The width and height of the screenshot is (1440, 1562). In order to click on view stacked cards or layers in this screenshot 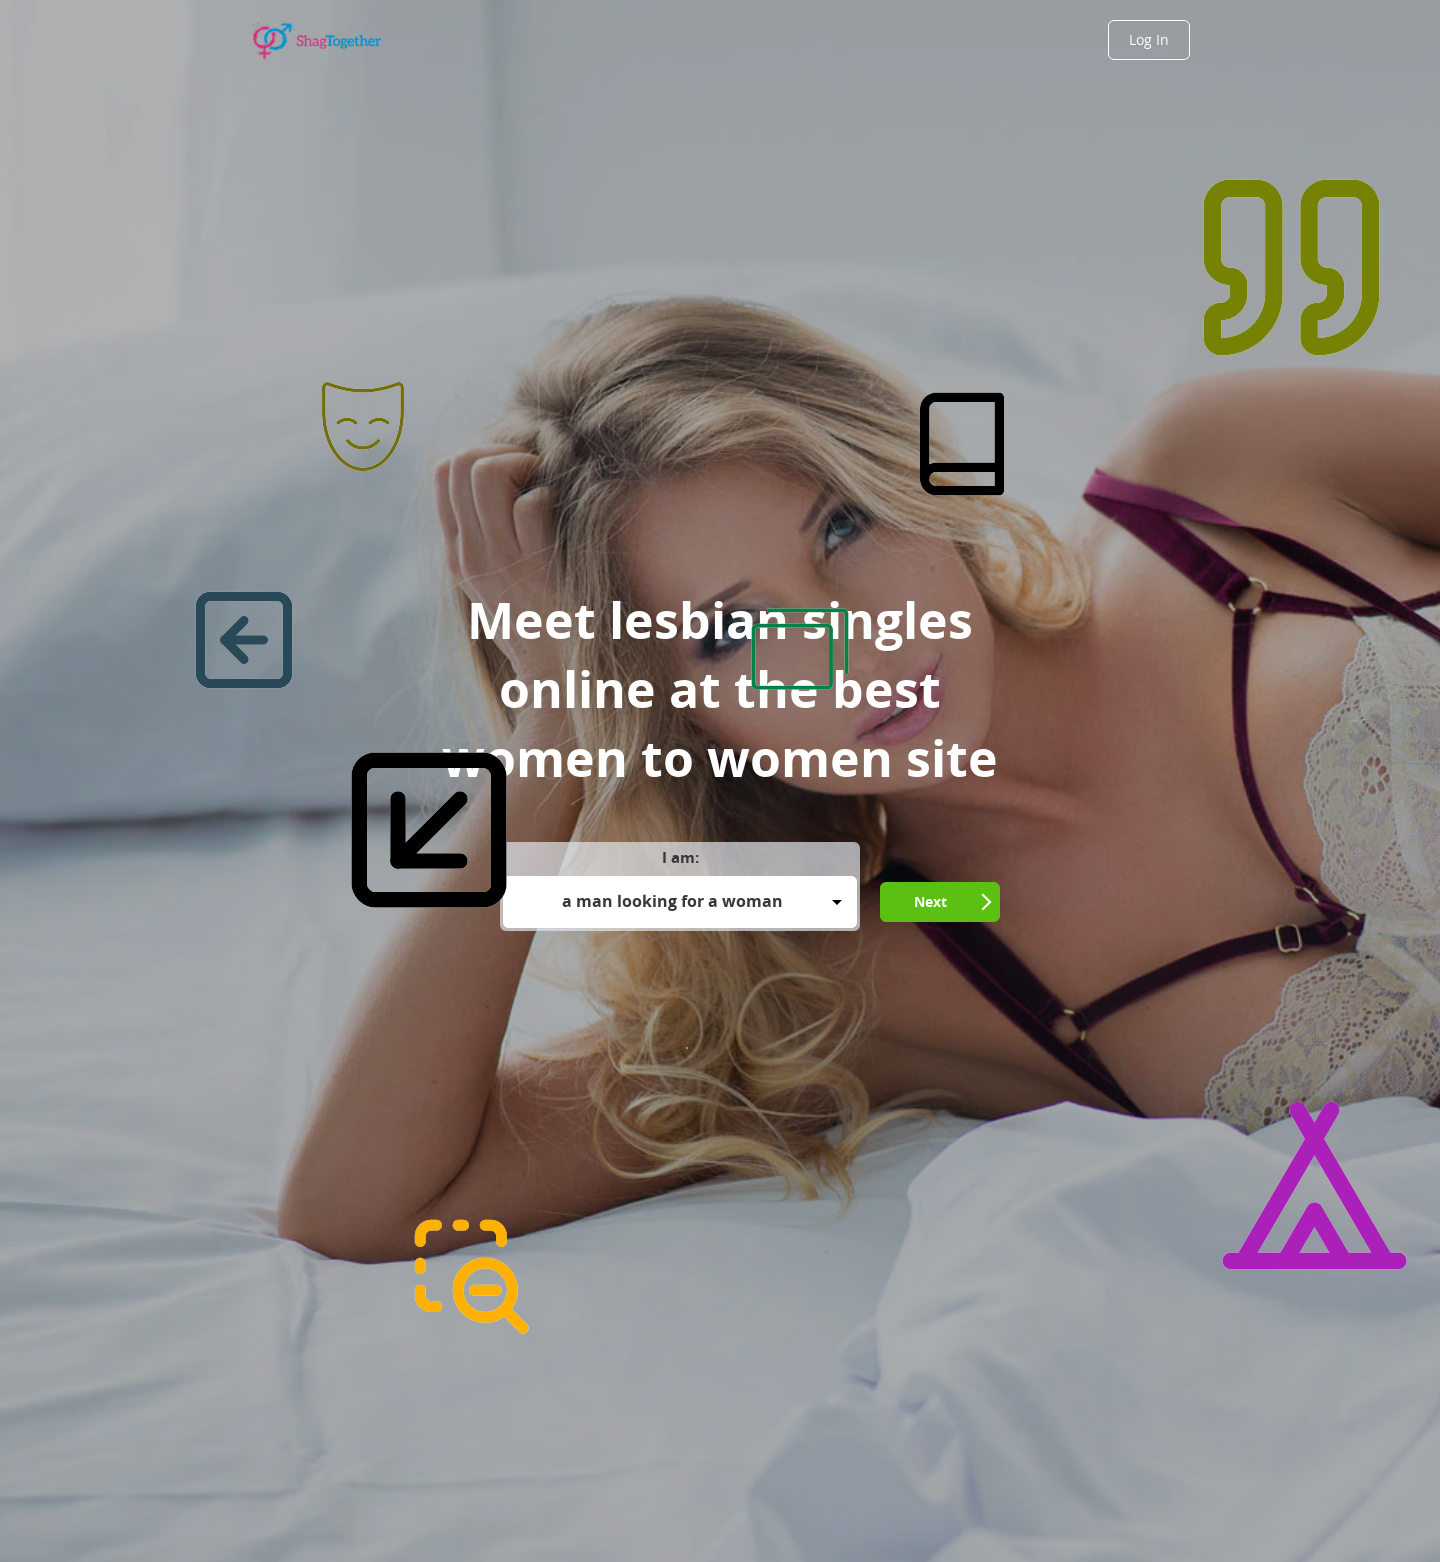, I will do `click(800, 649)`.